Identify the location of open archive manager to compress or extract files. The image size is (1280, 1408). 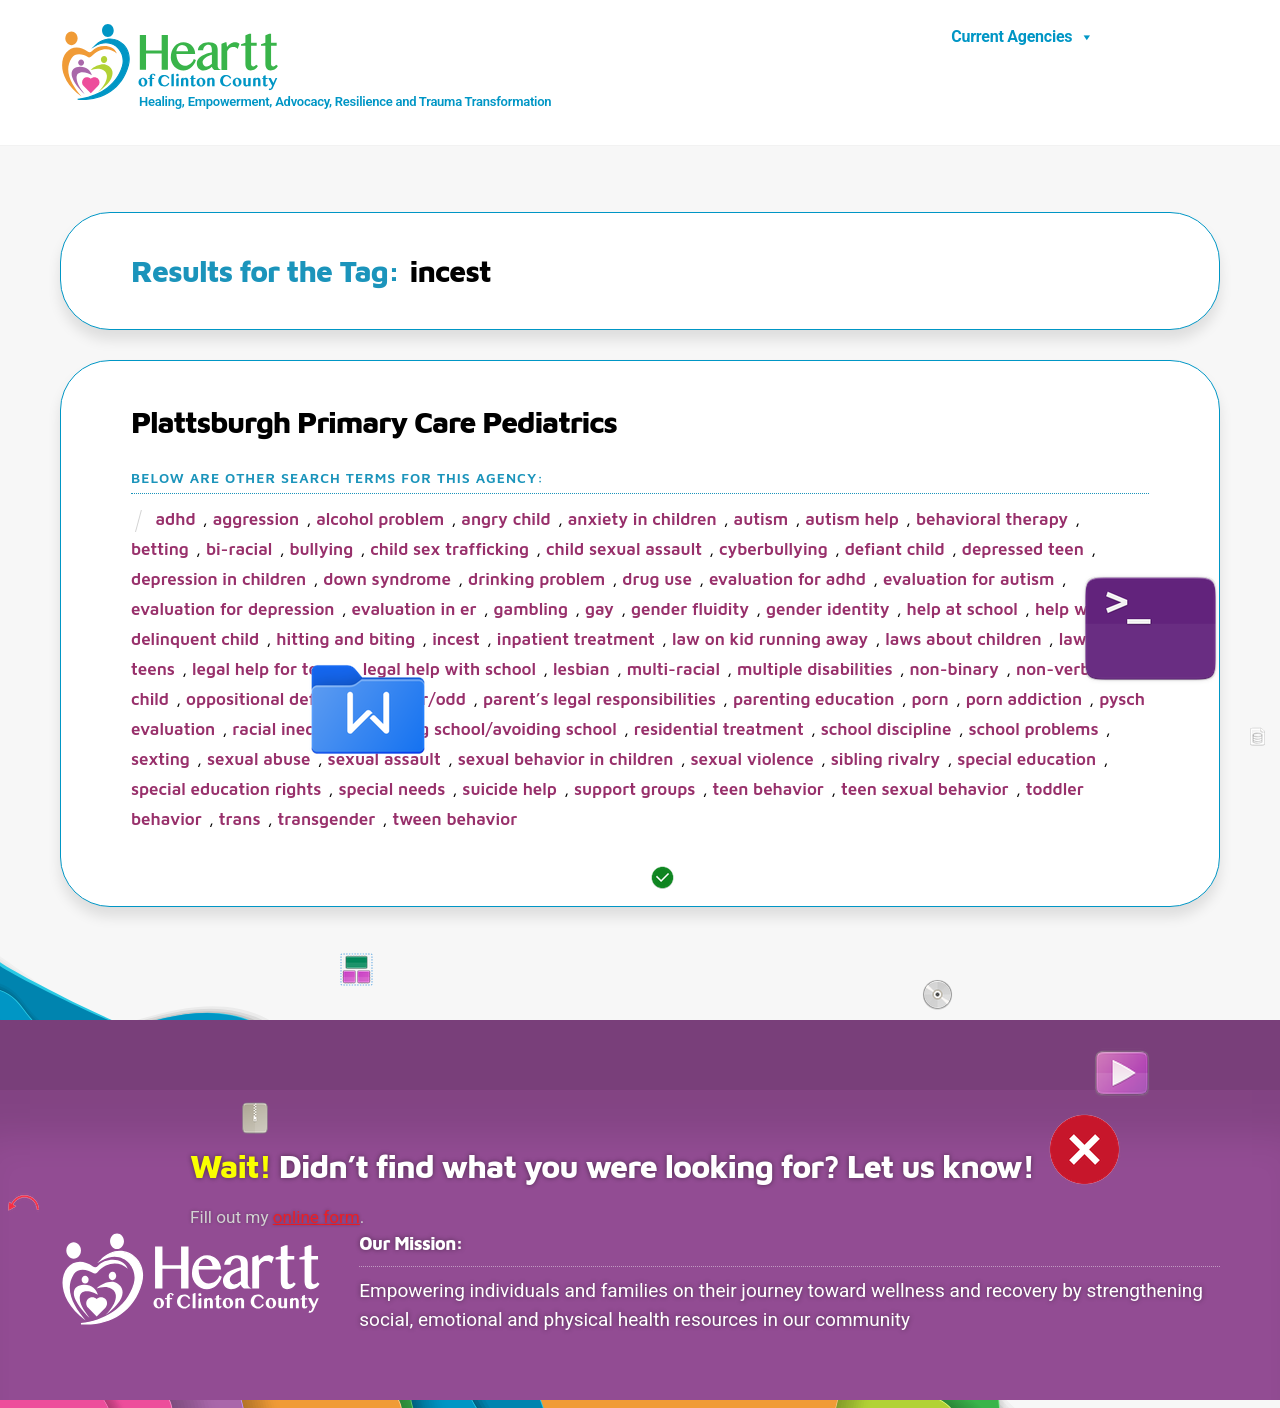
(255, 1118).